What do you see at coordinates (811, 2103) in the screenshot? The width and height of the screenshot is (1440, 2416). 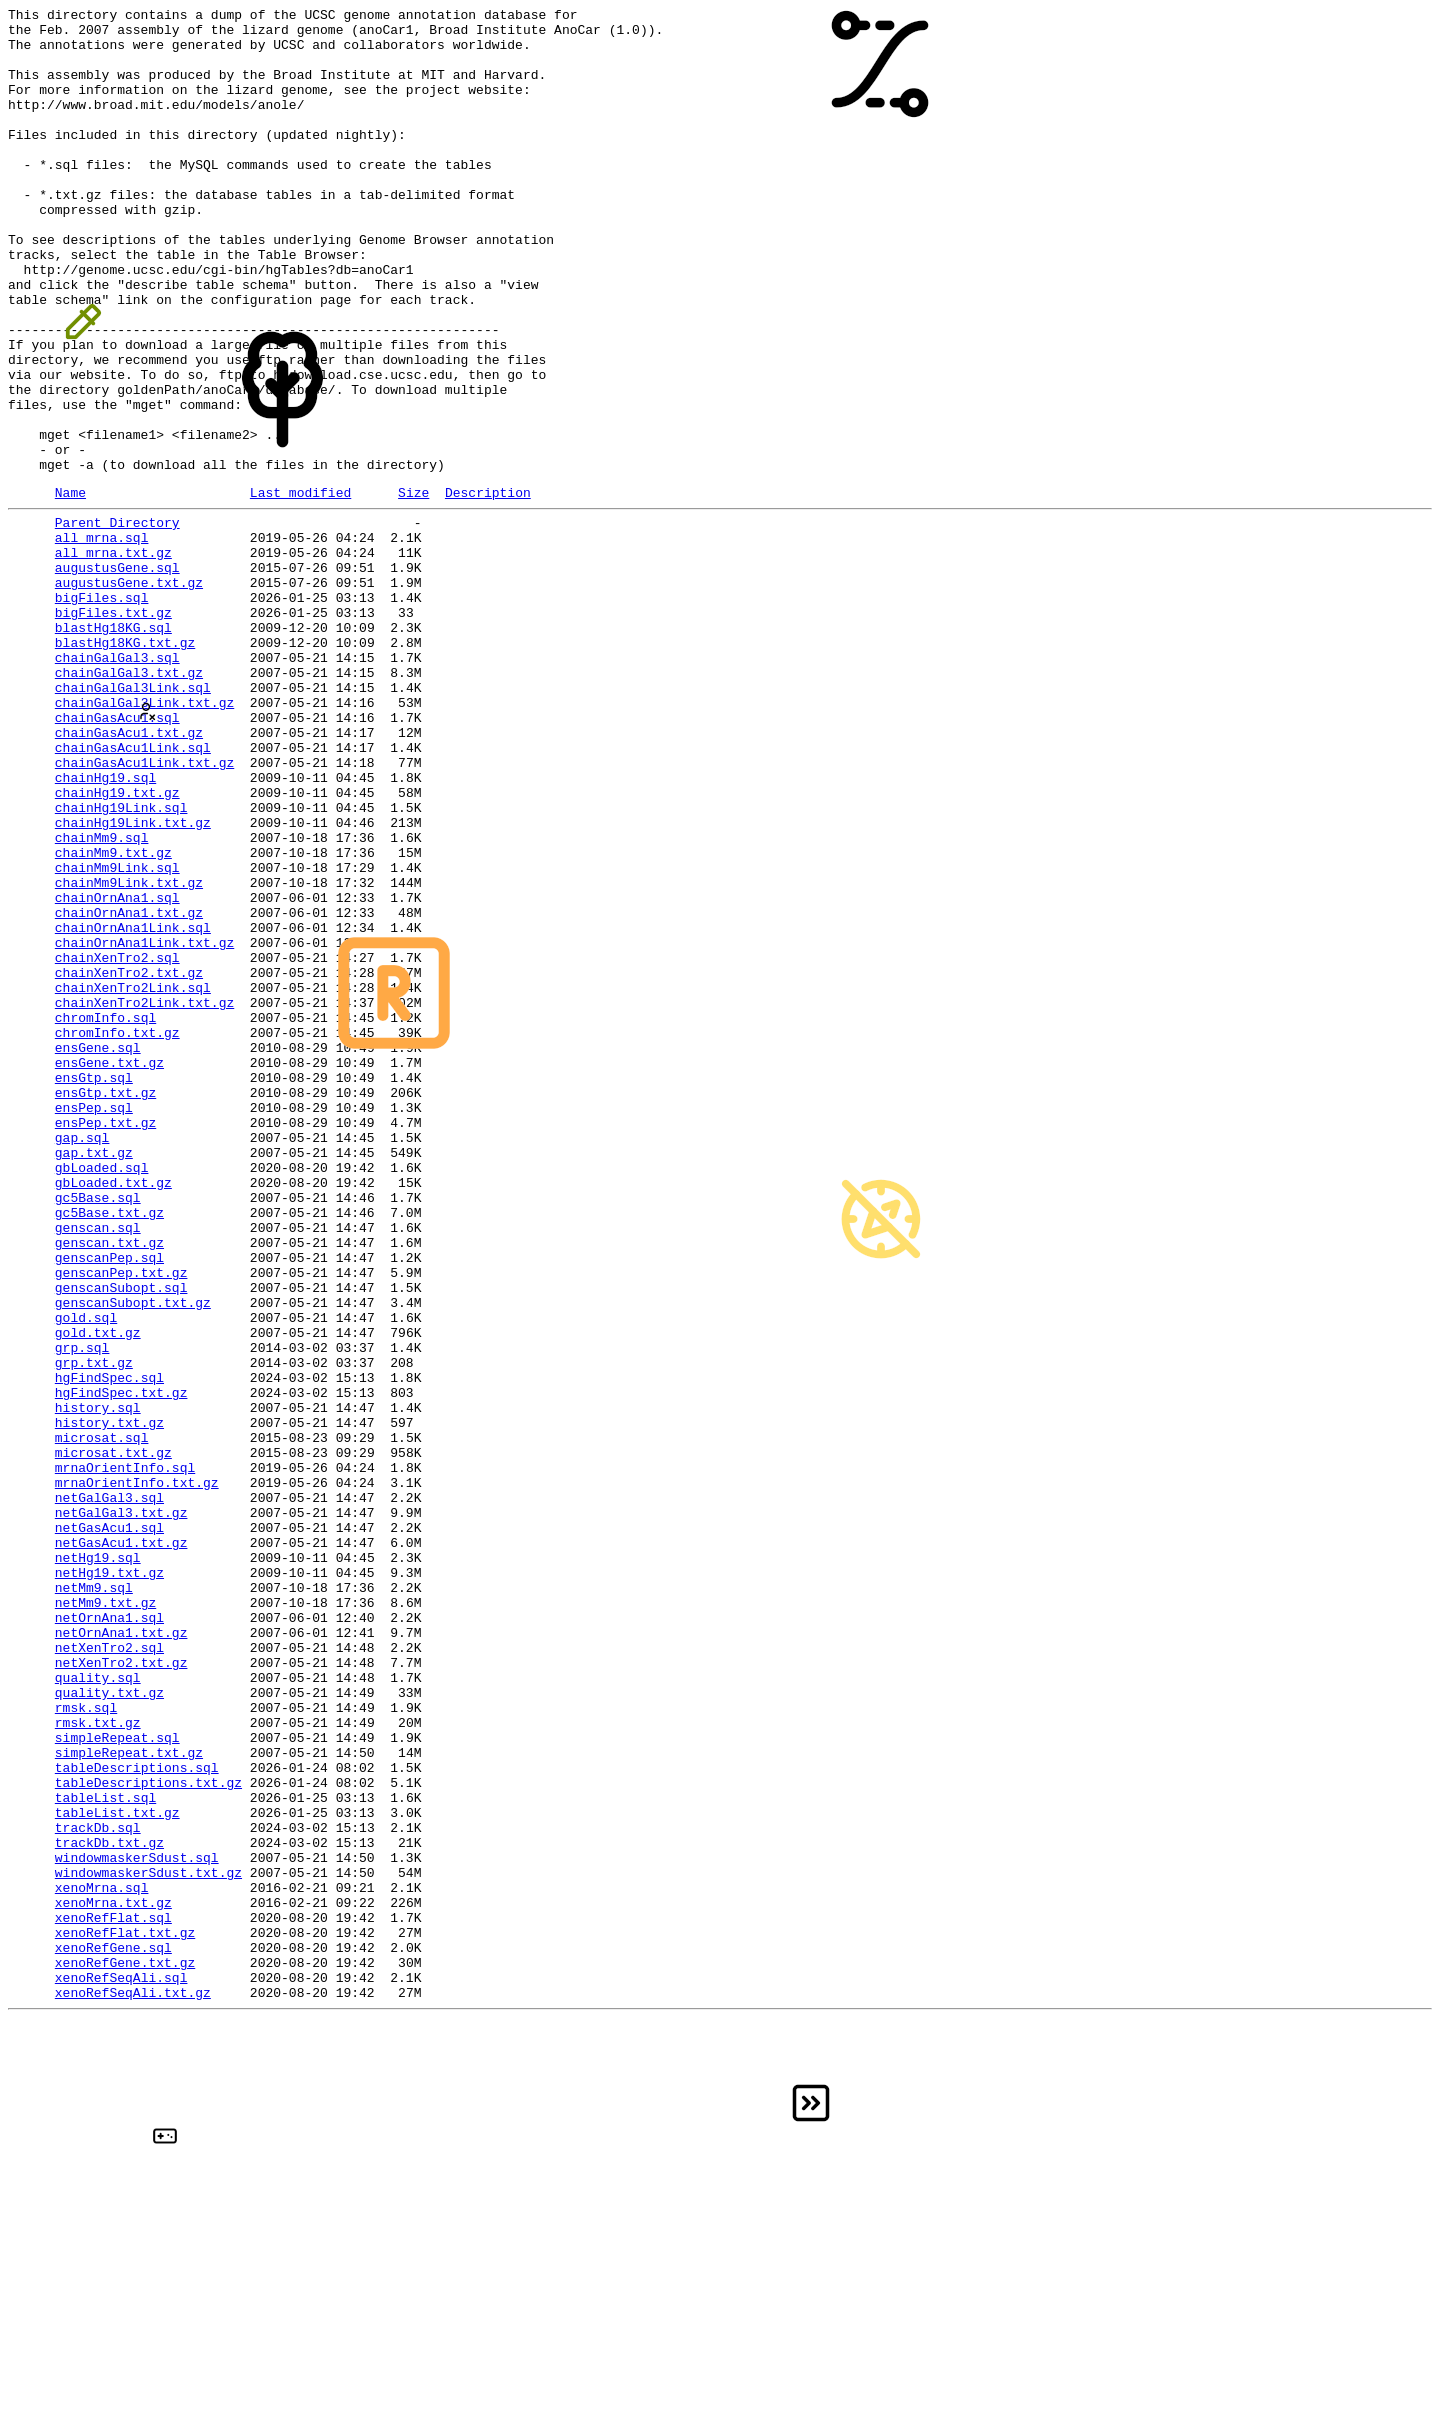 I see `navigate forward or skip ahead` at bounding box center [811, 2103].